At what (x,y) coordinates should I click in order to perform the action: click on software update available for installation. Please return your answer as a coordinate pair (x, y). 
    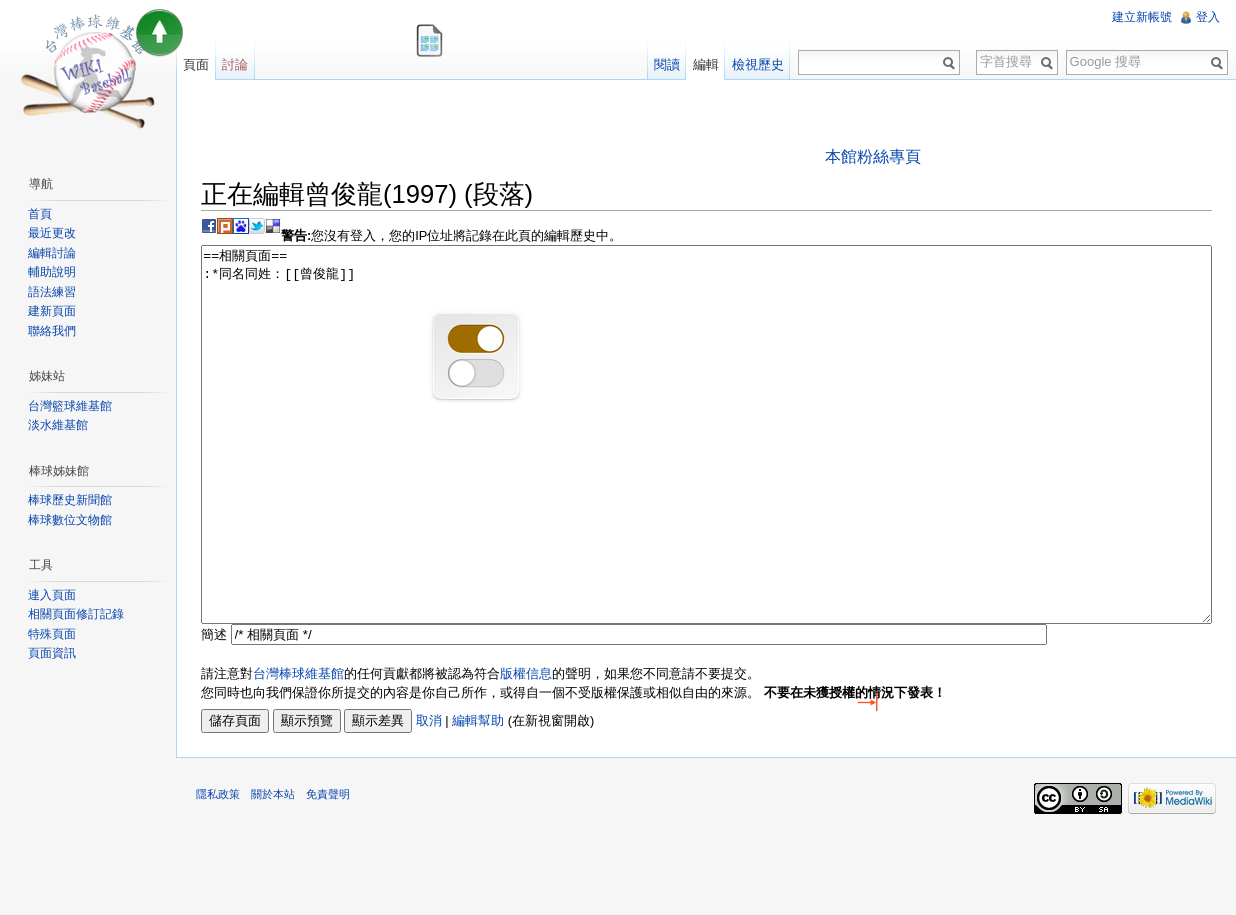
    Looking at the image, I should click on (159, 32).